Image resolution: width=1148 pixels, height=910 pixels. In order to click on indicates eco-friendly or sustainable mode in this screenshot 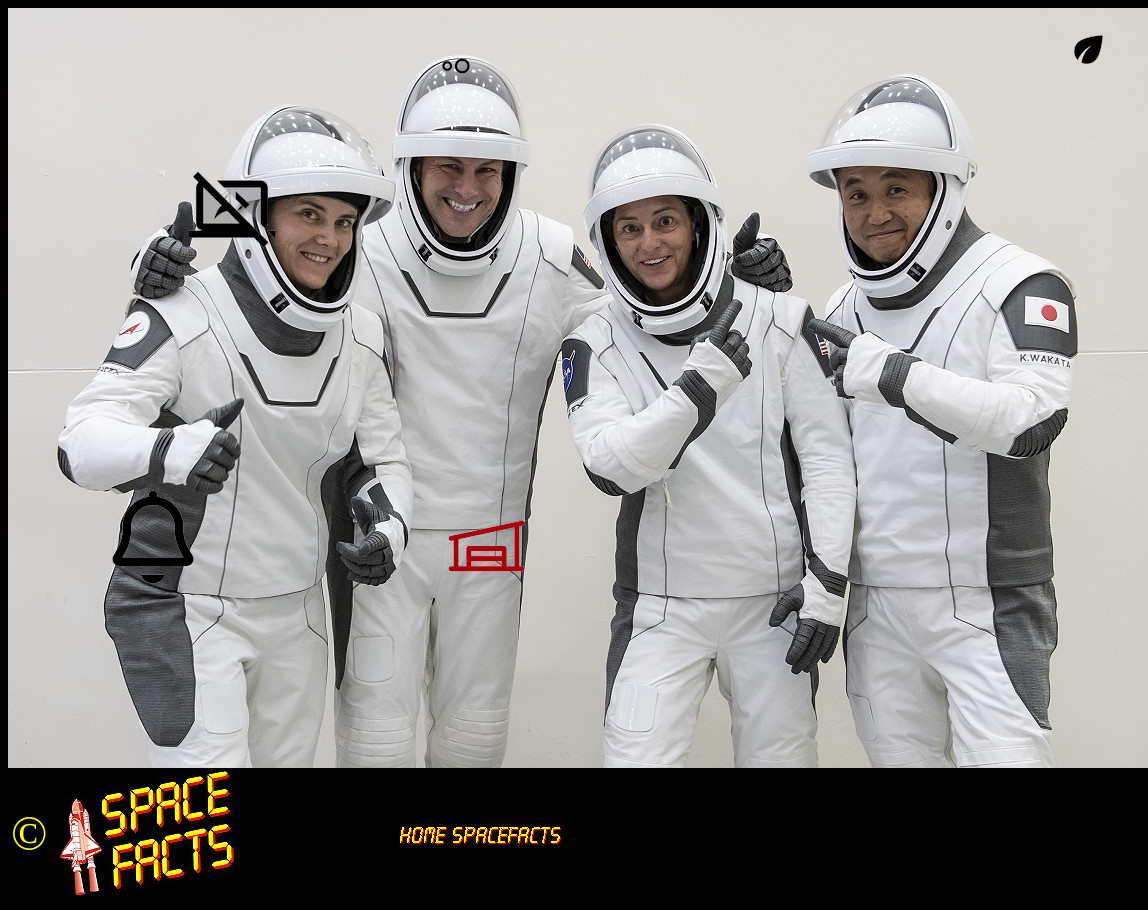, I will do `click(1088, 49)`.